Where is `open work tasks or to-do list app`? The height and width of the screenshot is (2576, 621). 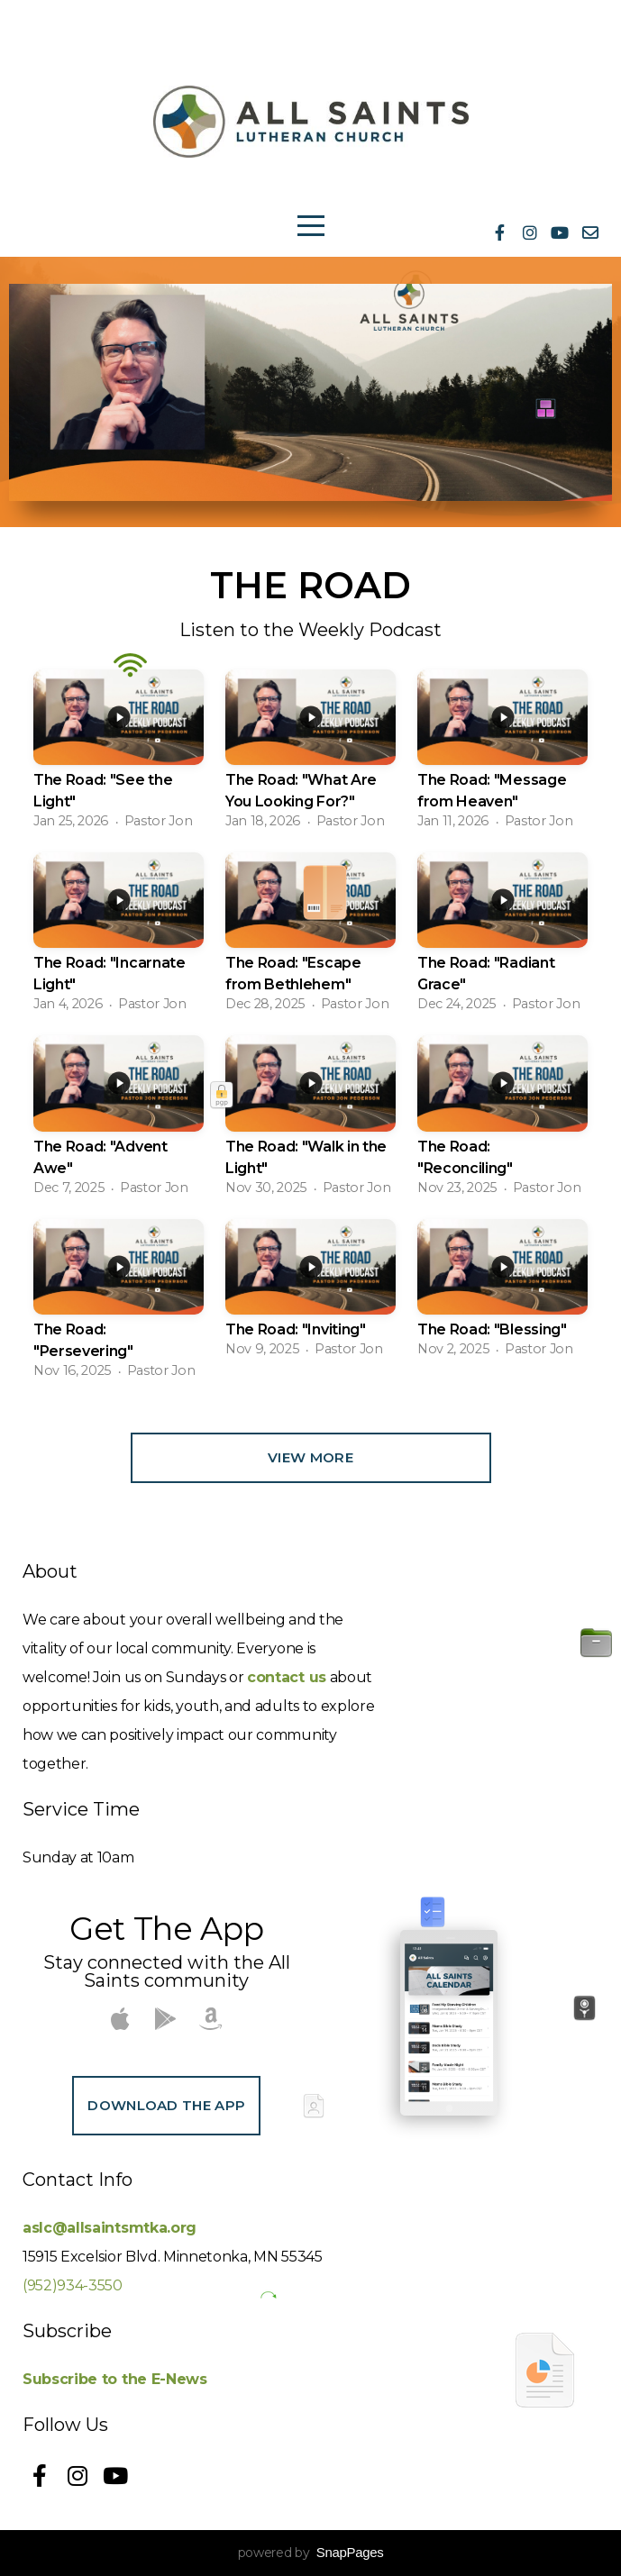 open work tasks or to-do list app is located at coordinates (433, 1912).